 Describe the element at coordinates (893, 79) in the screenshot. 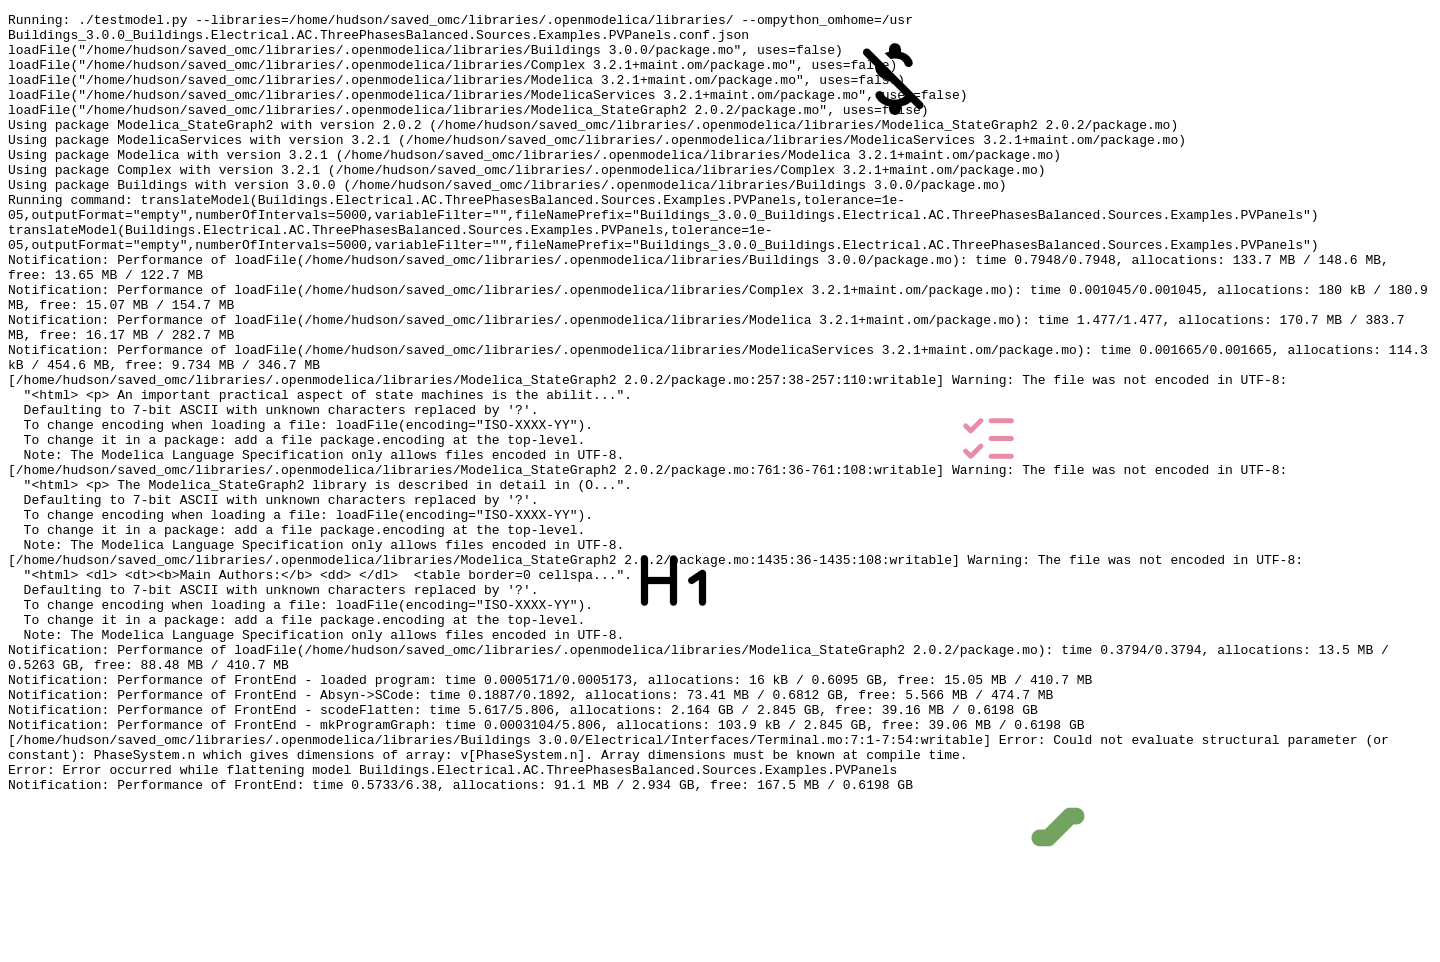

I see `indicates no cost or free item` at that location.